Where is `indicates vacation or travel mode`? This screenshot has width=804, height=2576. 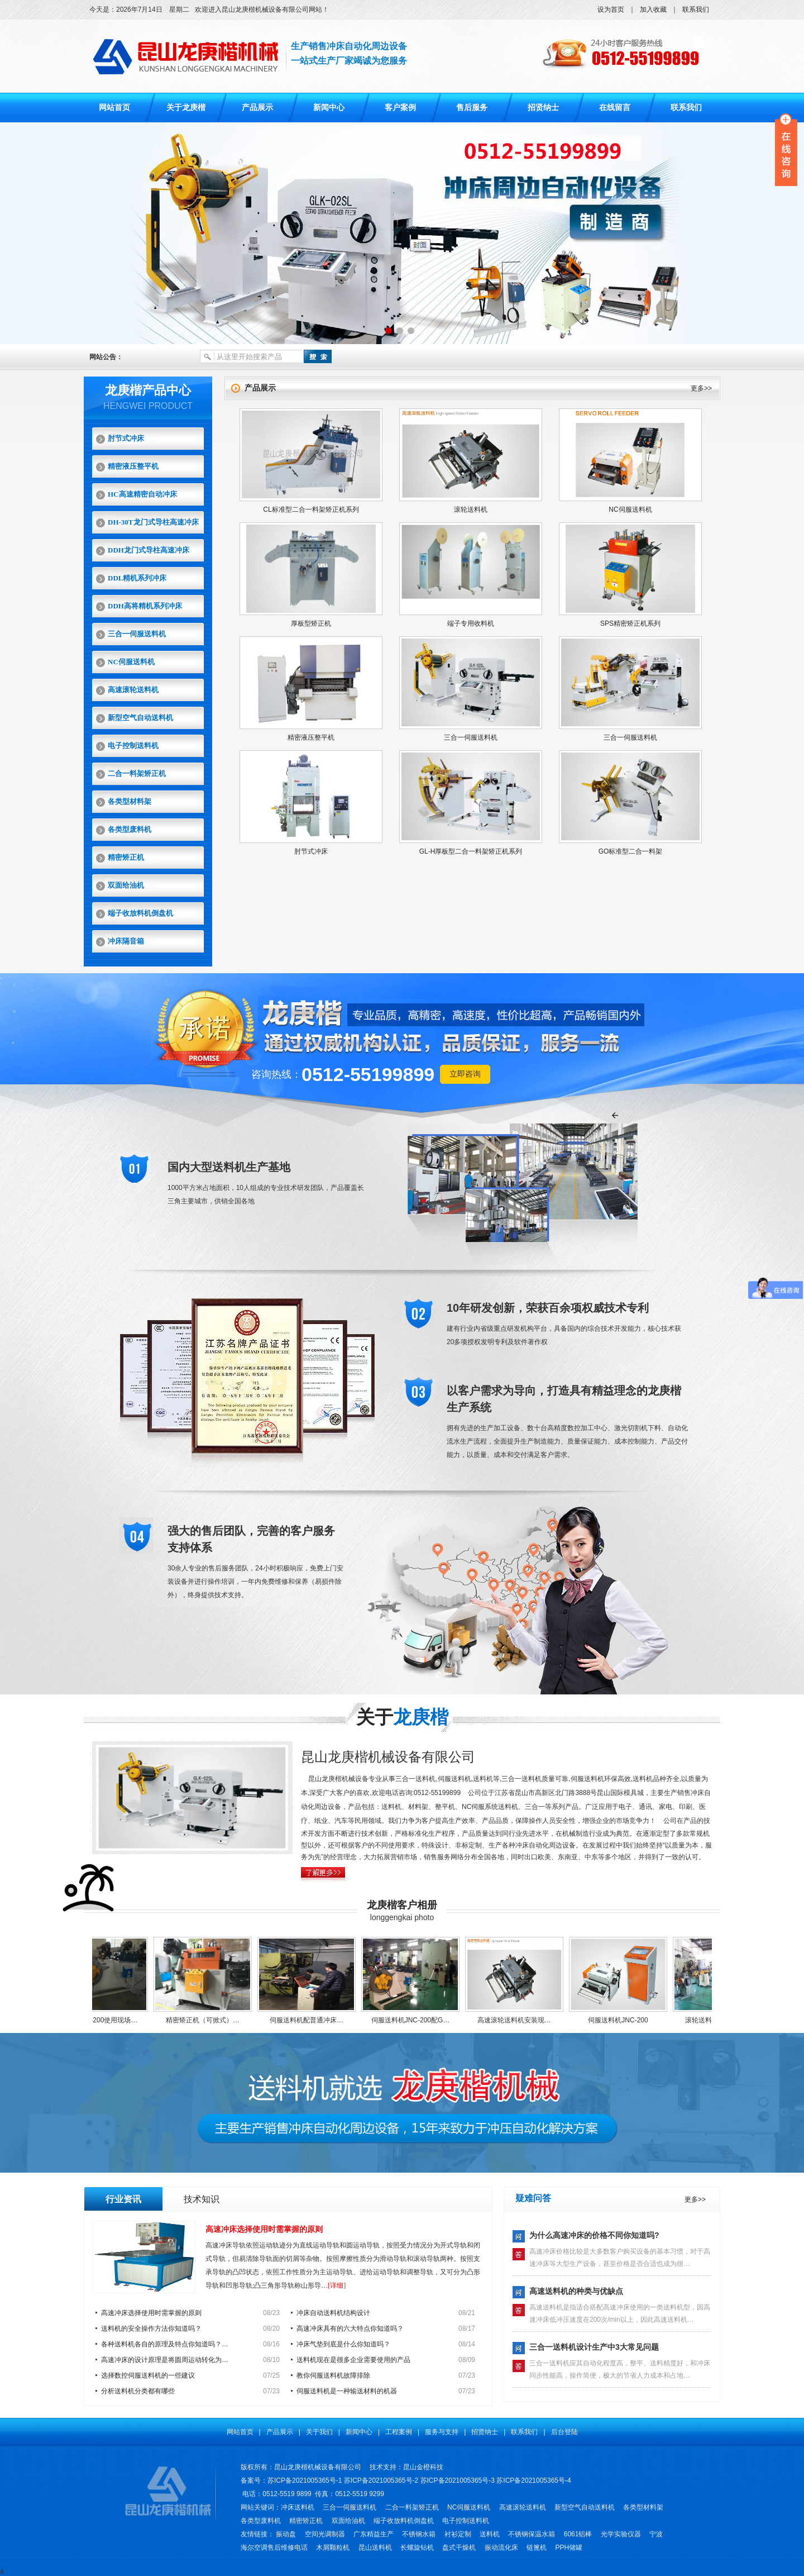
indicates vacation or travel mode is located at coordinates (88, 1888).